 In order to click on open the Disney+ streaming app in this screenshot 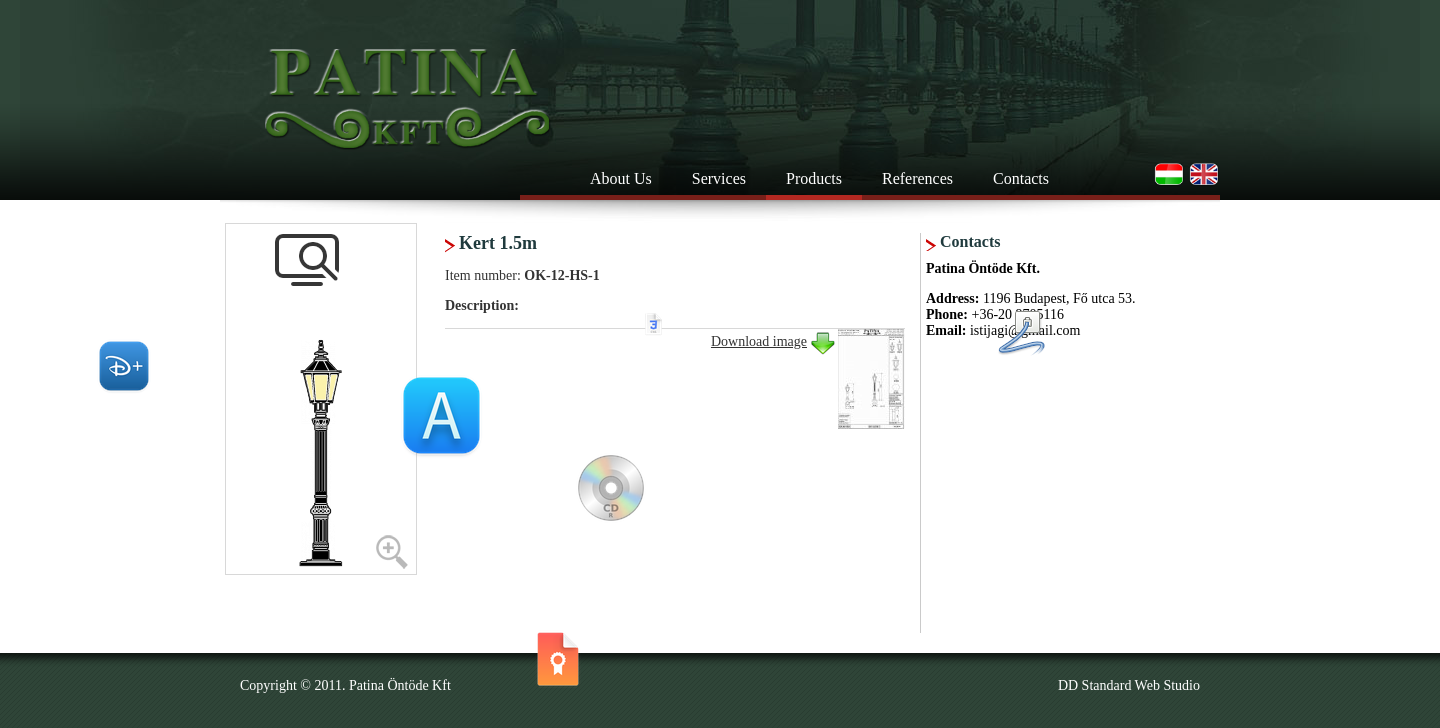, I will do `click(124, 366)`.